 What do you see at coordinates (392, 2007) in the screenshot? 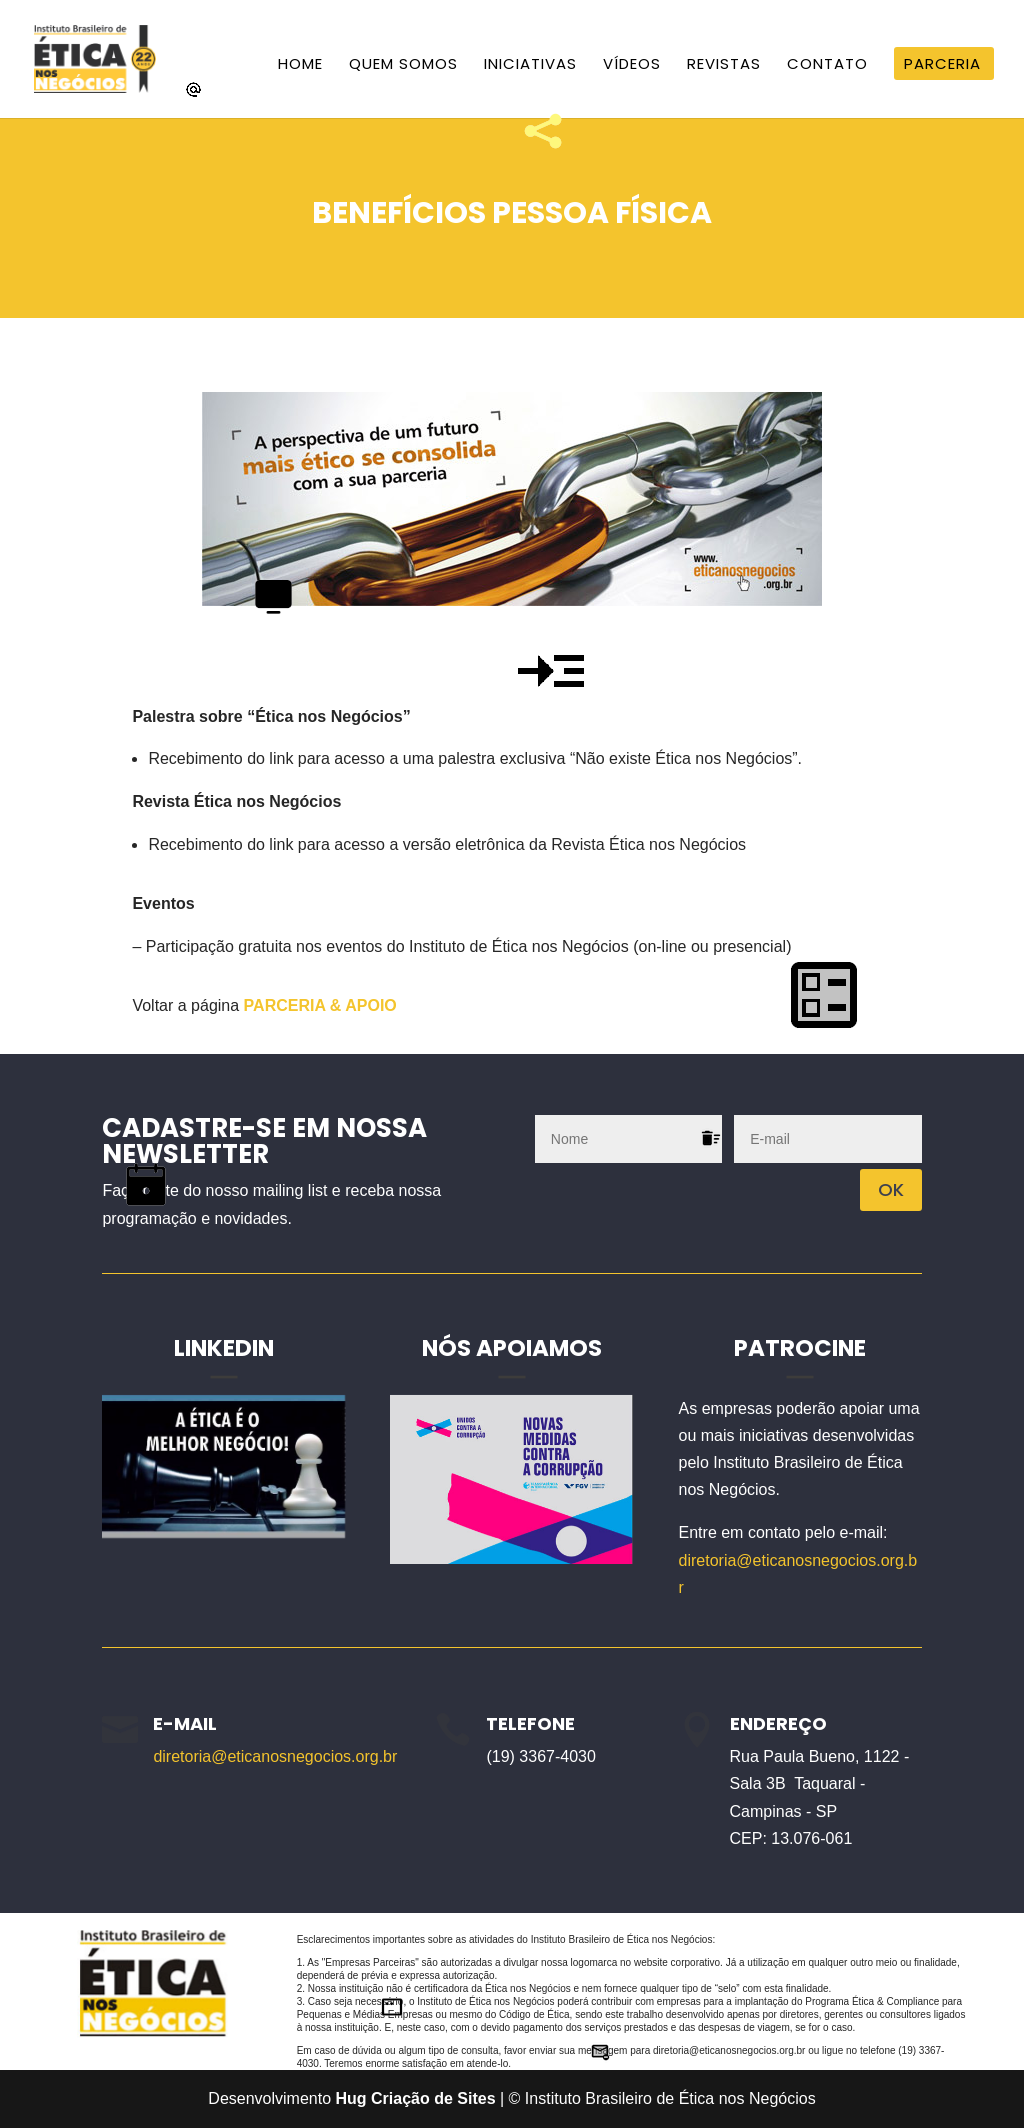
I see `open application window` at bounding box center [392, 2007].